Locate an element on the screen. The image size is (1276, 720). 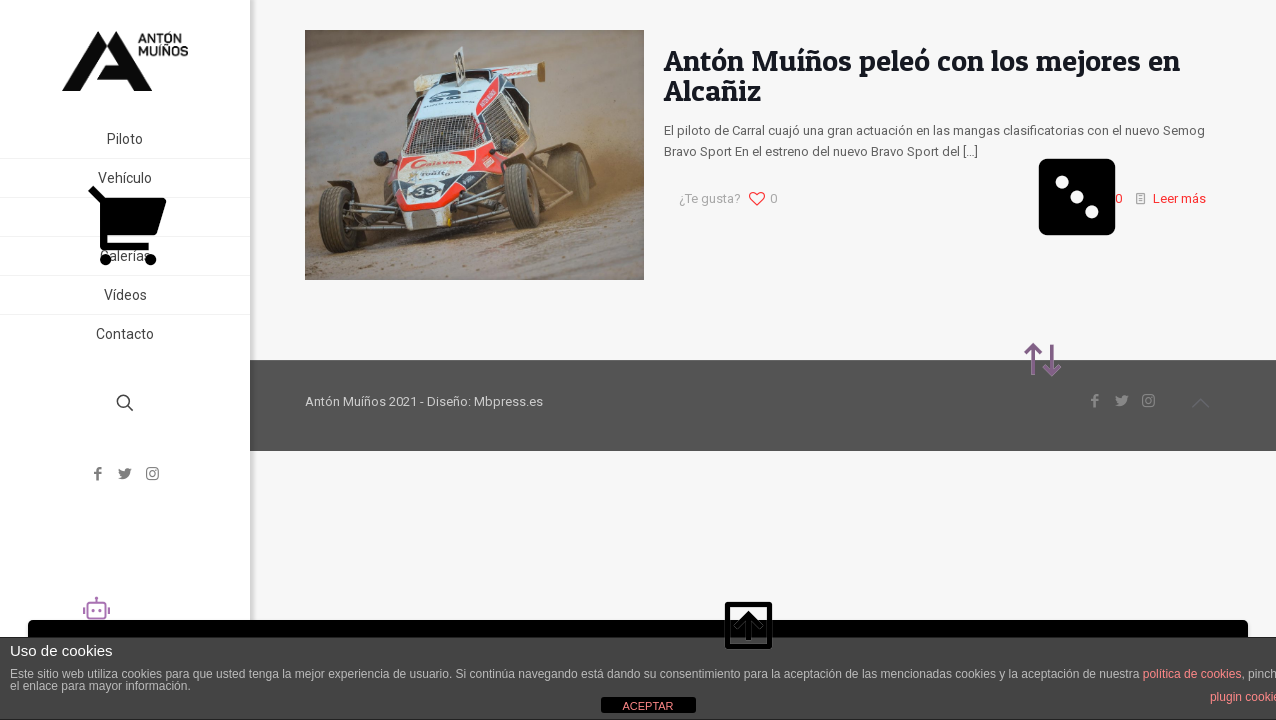
upload a file or content is located at coordinates (748, 625).